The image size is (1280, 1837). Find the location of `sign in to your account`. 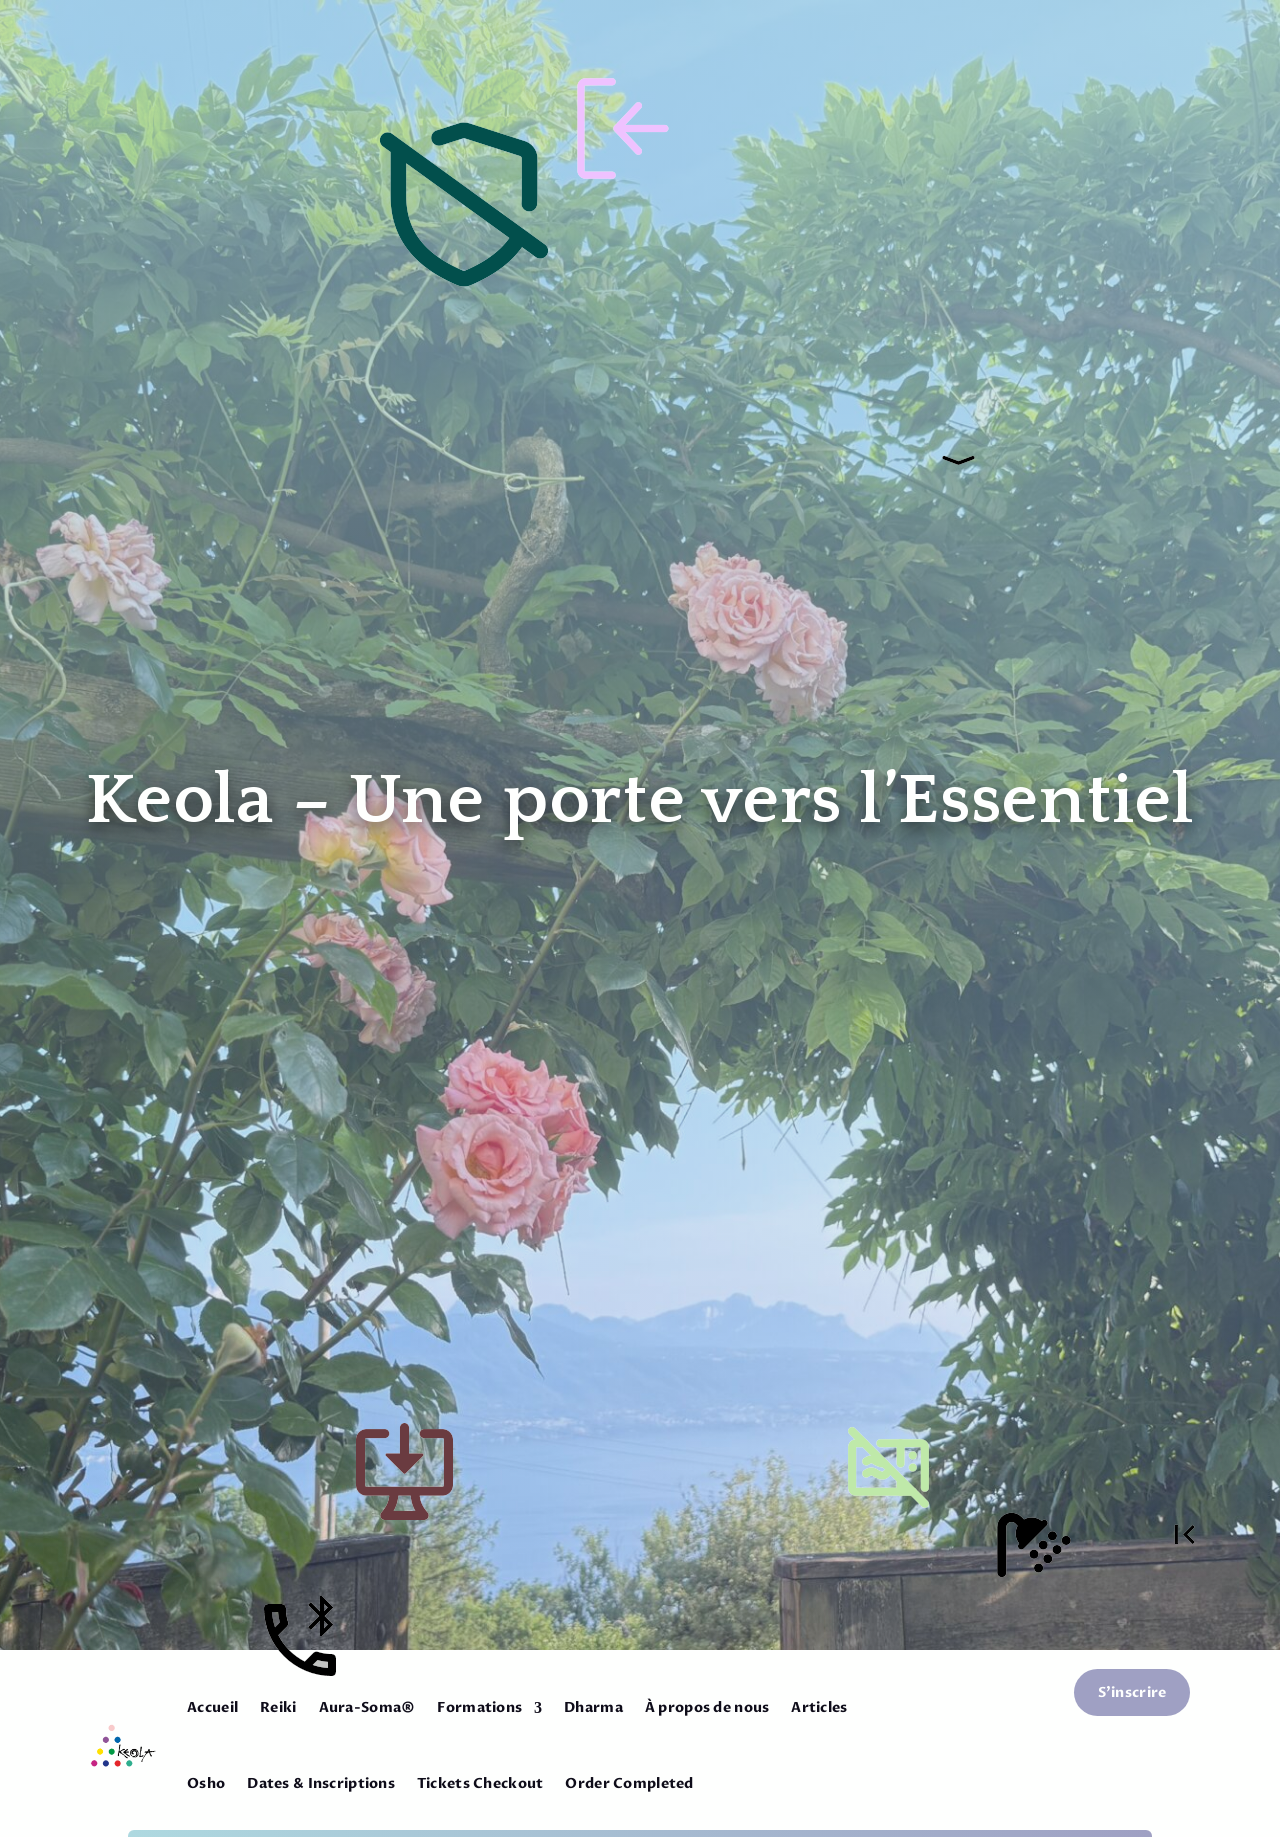

sign in to your account is located at coordinates (620, 128).